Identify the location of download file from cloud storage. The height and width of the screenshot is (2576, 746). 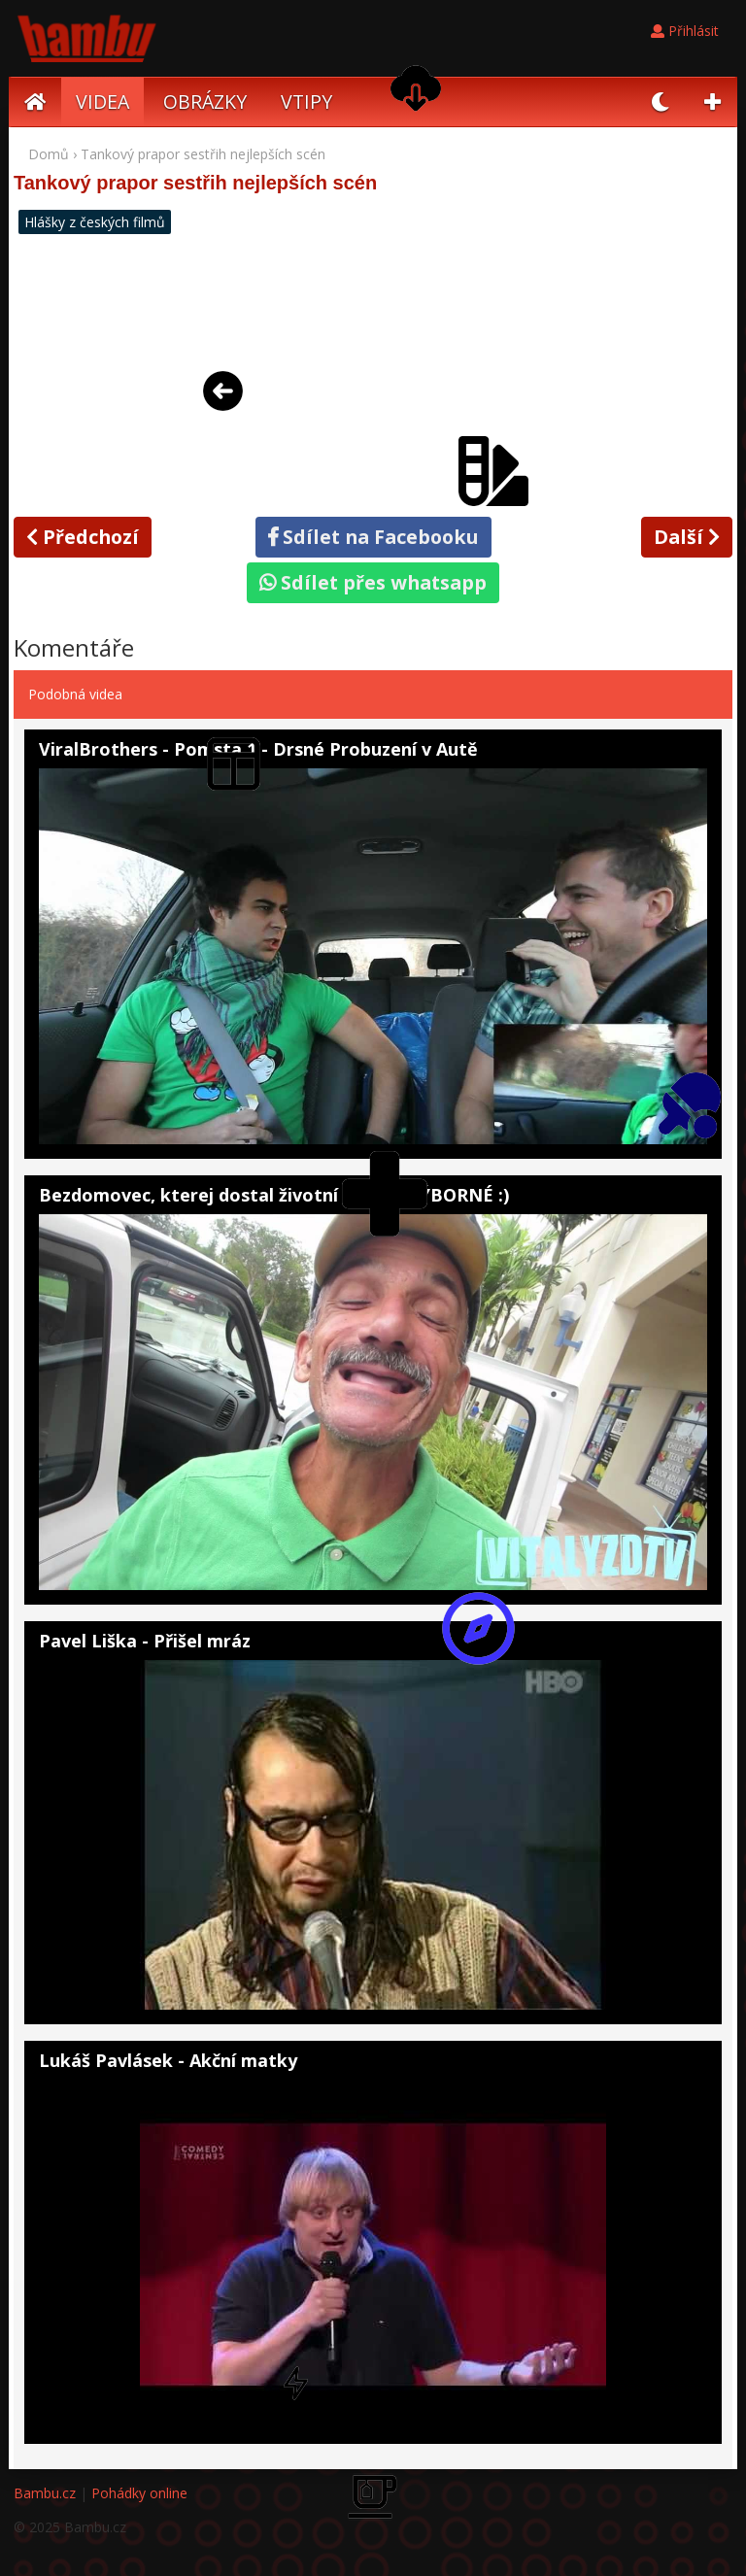
(416, 88).